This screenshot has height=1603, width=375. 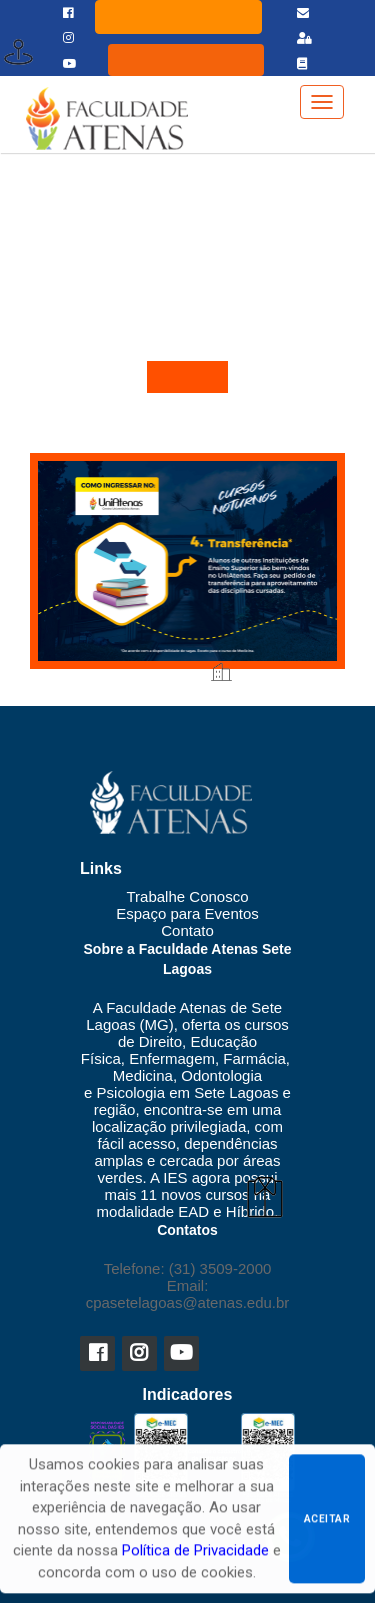 What do you see at coordinates (221, 672) in the screenshot?
I see `view nearby buildings or properties` at bounding box center [221, 672].